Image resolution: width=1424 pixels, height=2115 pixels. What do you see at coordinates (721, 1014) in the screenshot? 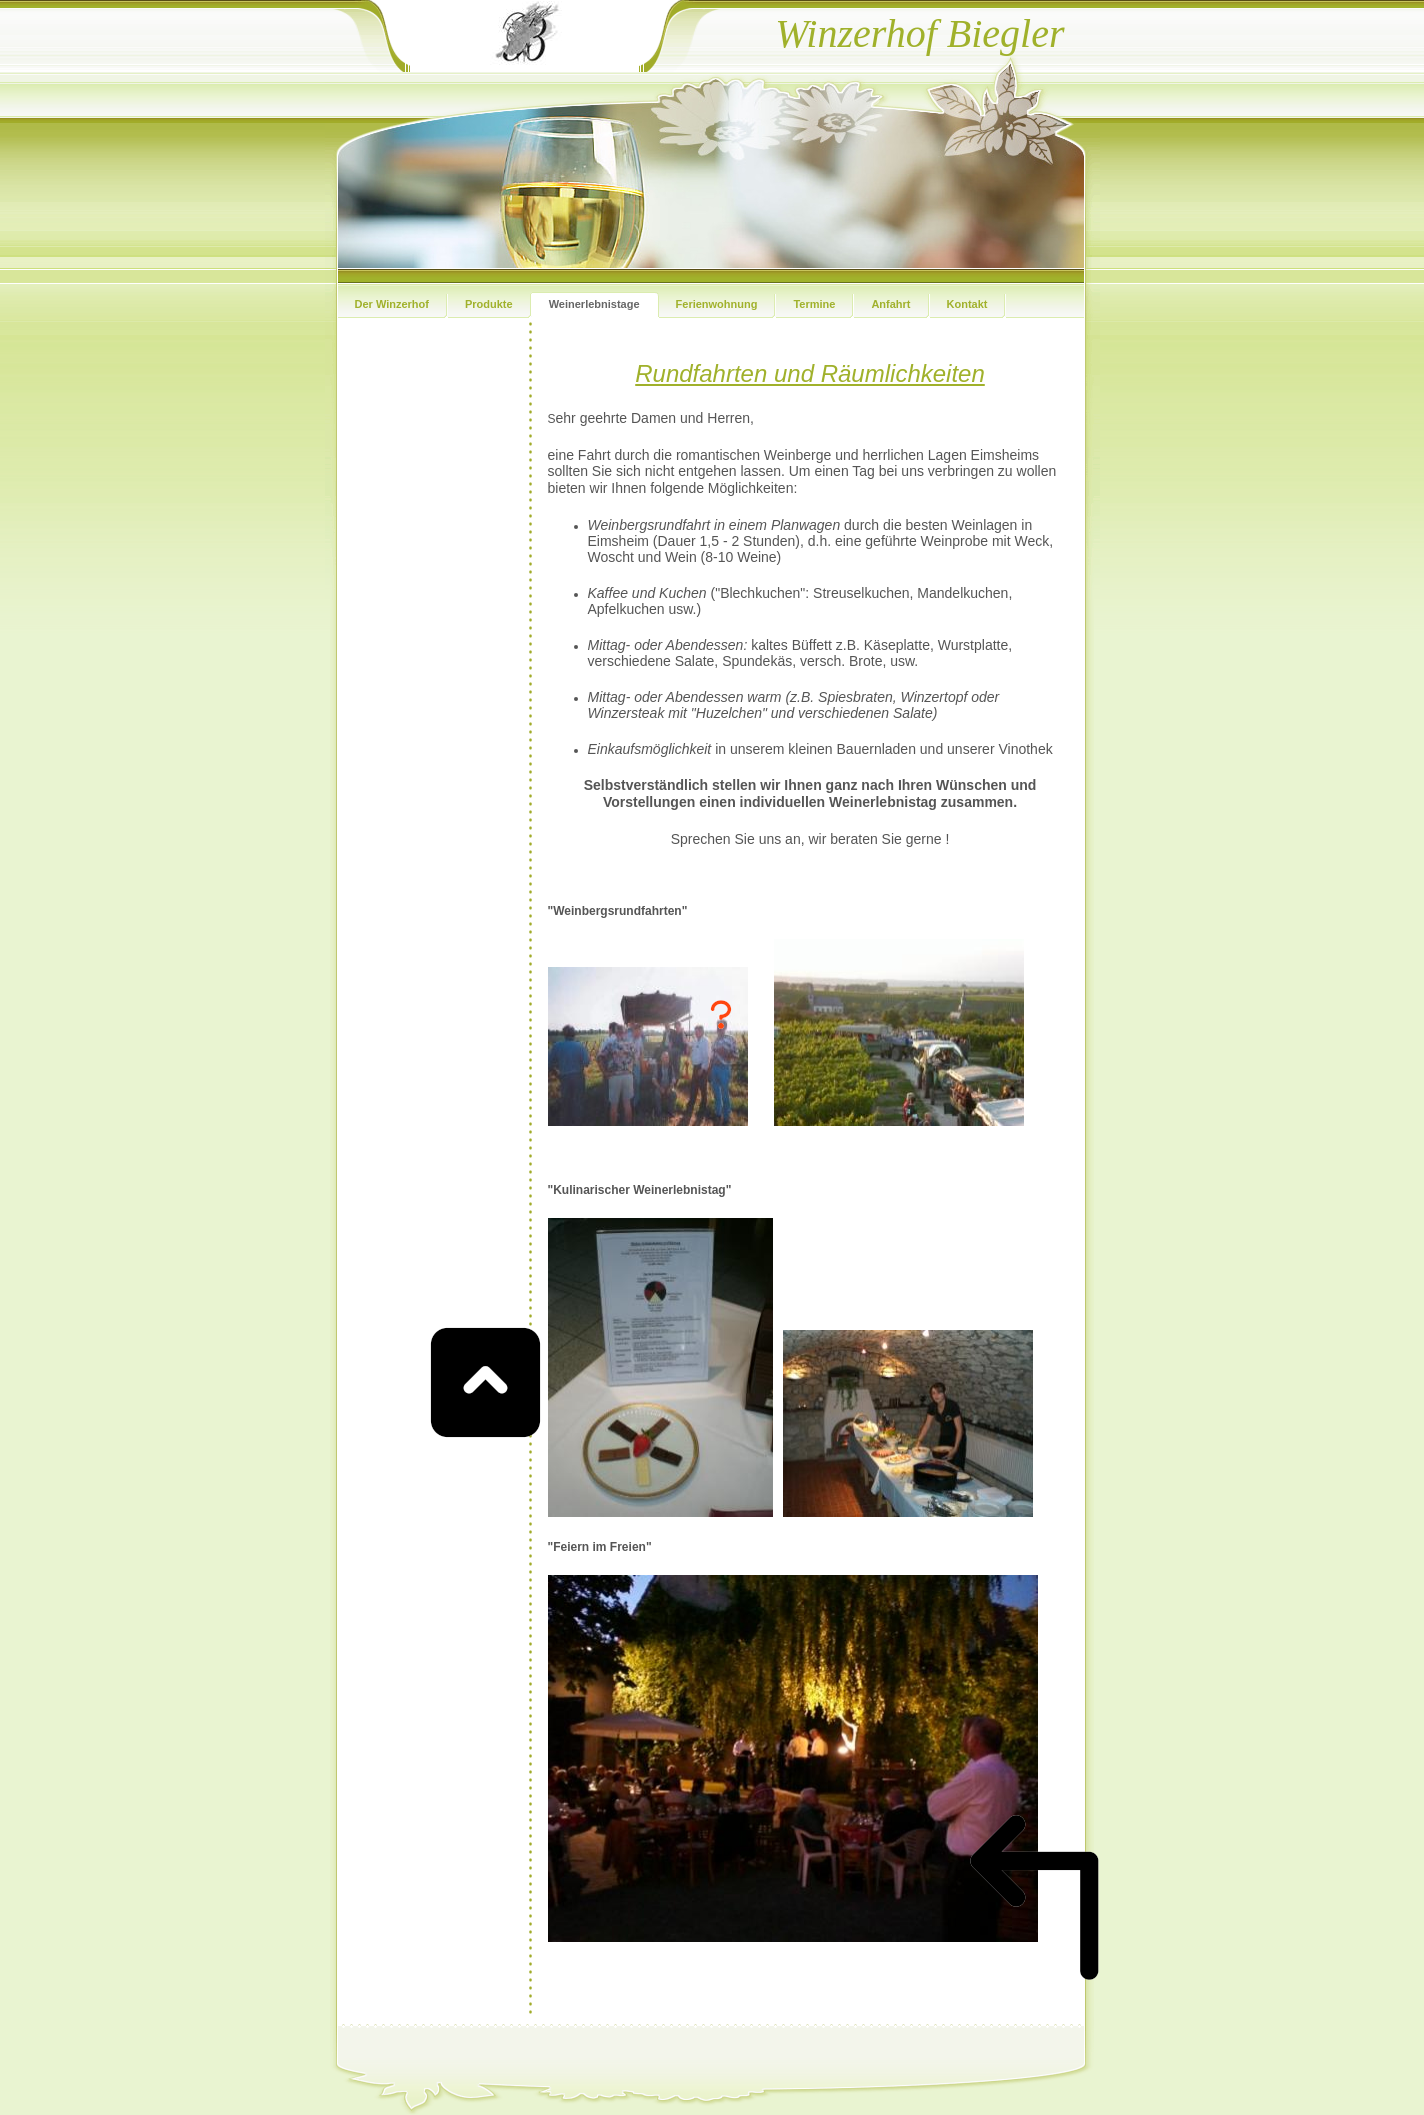
I see `access help or support` at bounding box center [721, 1014].